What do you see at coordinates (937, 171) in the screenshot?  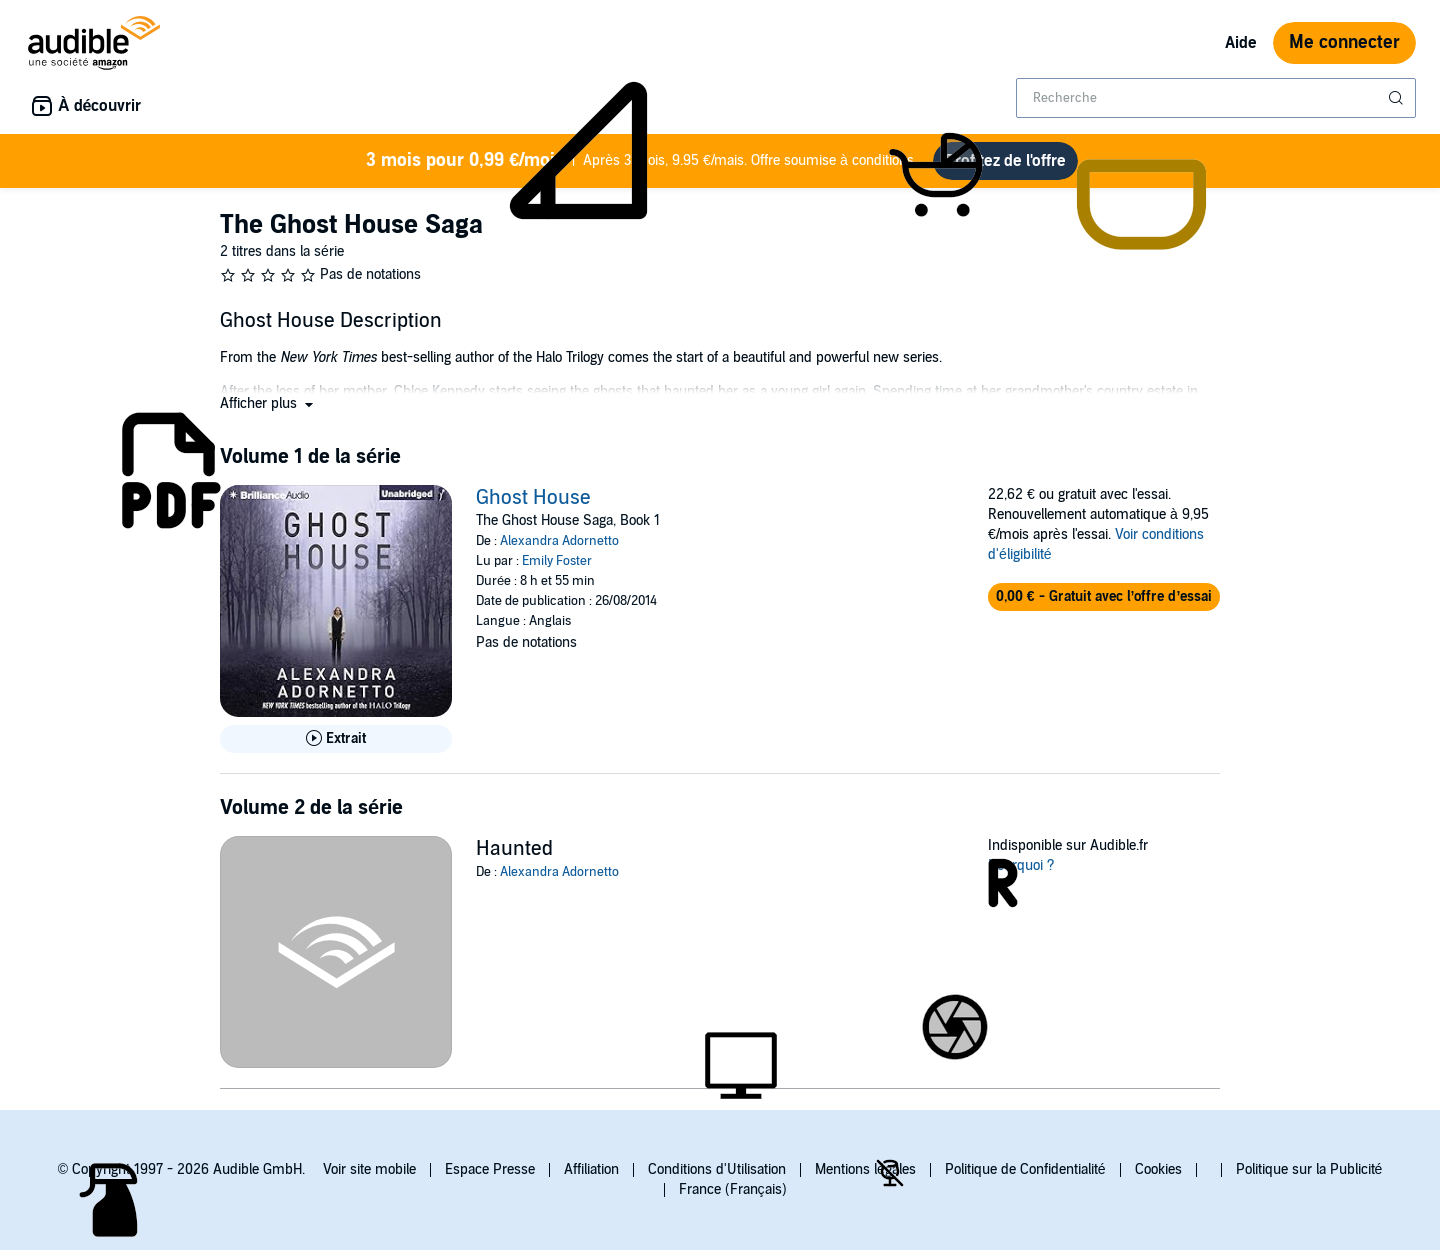 I see `browse baby or parenting products` at bounding box center [937, 171].